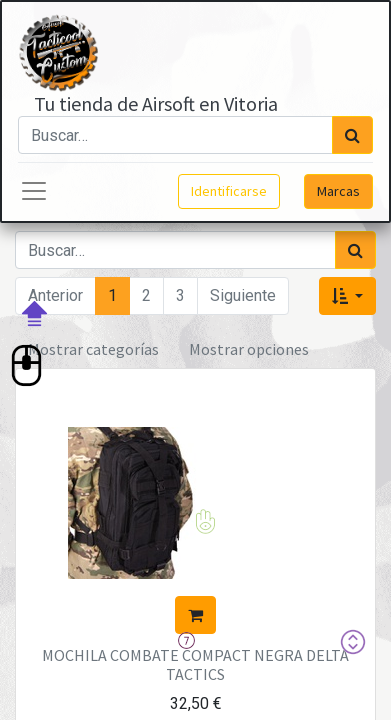  Describe the element at coordinates (34, 314) in the screenshot. I see `upload file or content` at that location.